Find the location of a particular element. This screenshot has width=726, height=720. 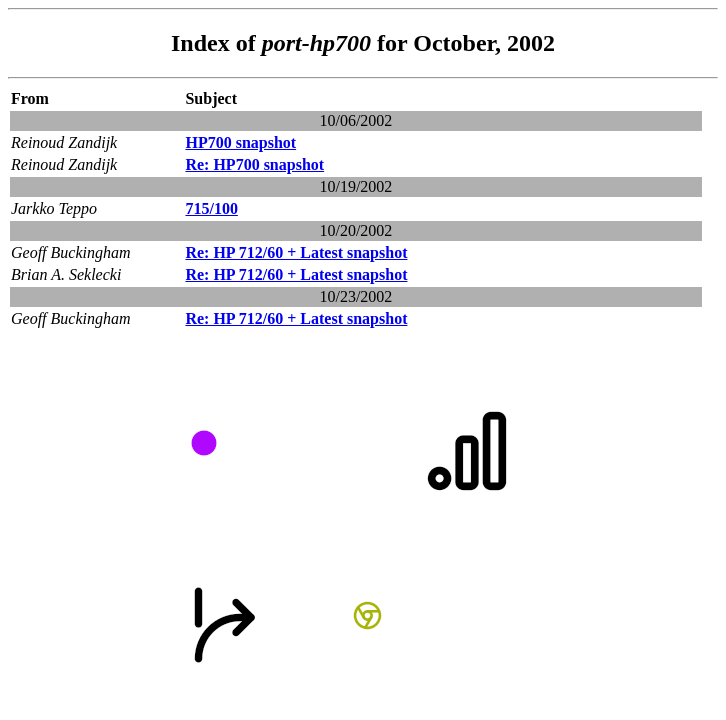

indicates 100% completion is located at coordinates (204, 443).